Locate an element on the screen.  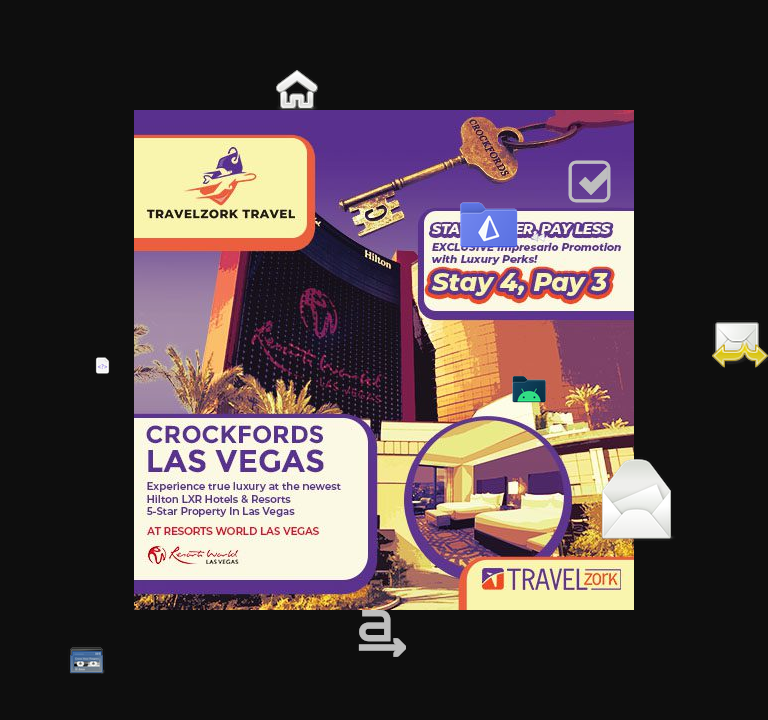
reply to all recipients of an email is located at coordinates (740, 340).